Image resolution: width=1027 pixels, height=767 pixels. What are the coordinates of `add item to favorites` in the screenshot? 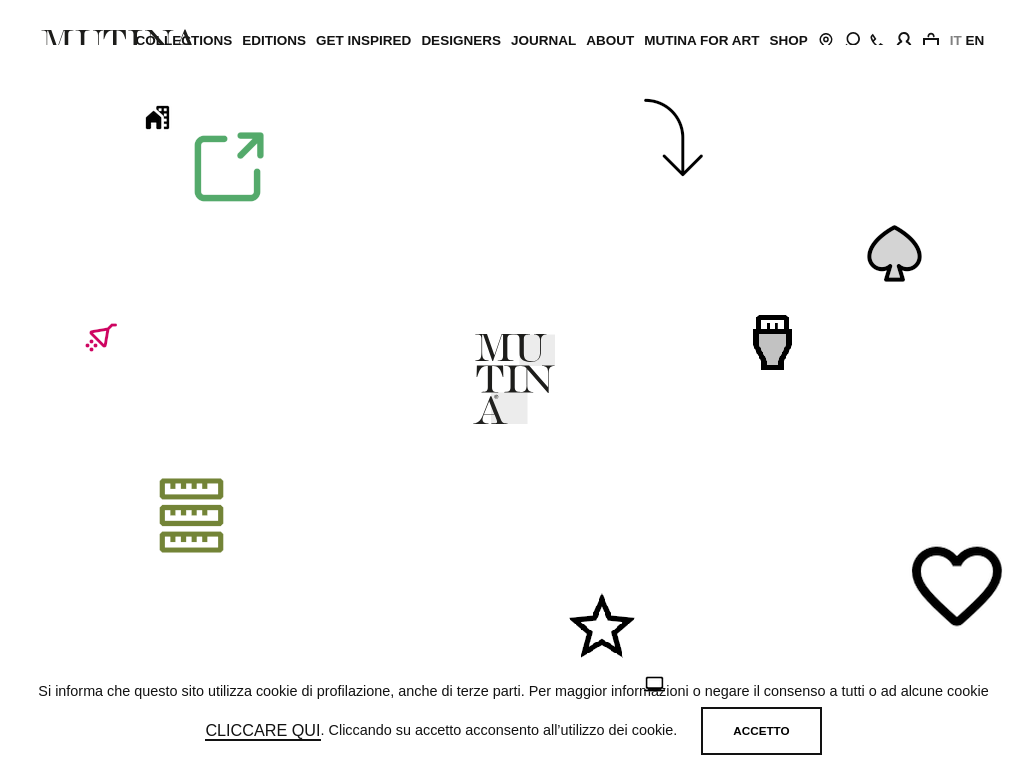 It's located at (602, 627).